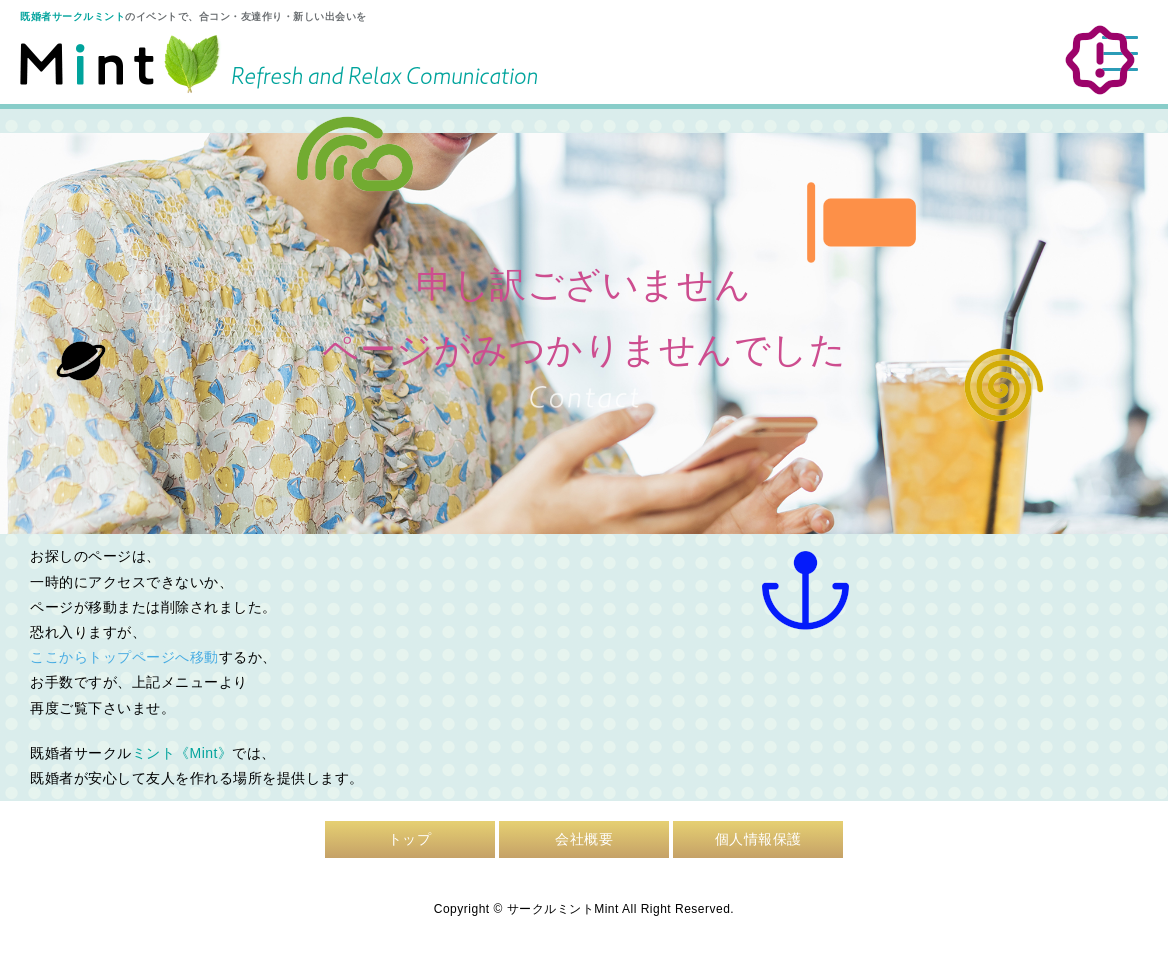  Describe the element at coordinates (999, 383) in the screenshot. I see `indicates loading or processing in progress` at that location.